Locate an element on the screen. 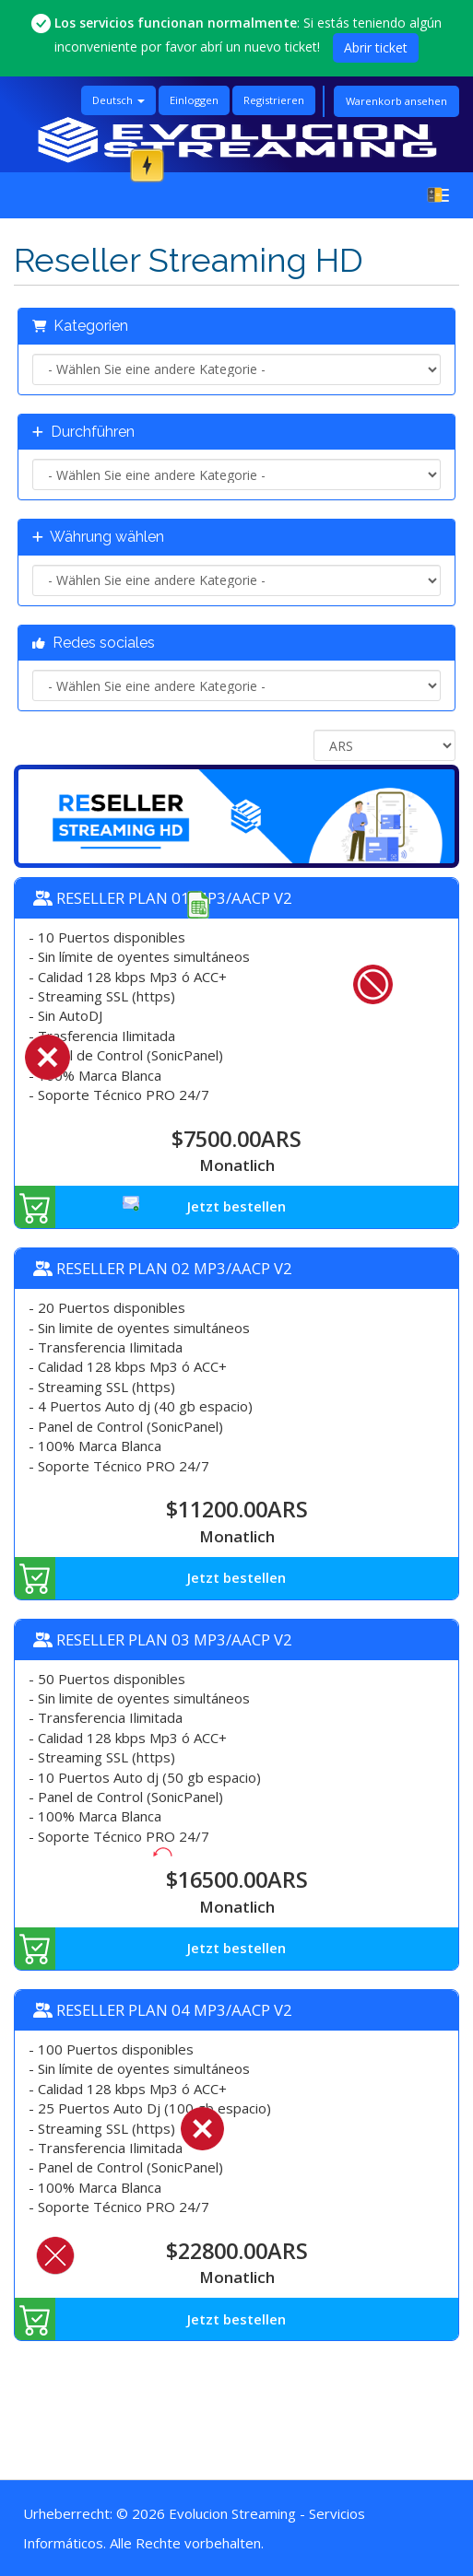 This screenshot has width=473, height=2576. compose a new email message is located at coordinates (131, 1202).